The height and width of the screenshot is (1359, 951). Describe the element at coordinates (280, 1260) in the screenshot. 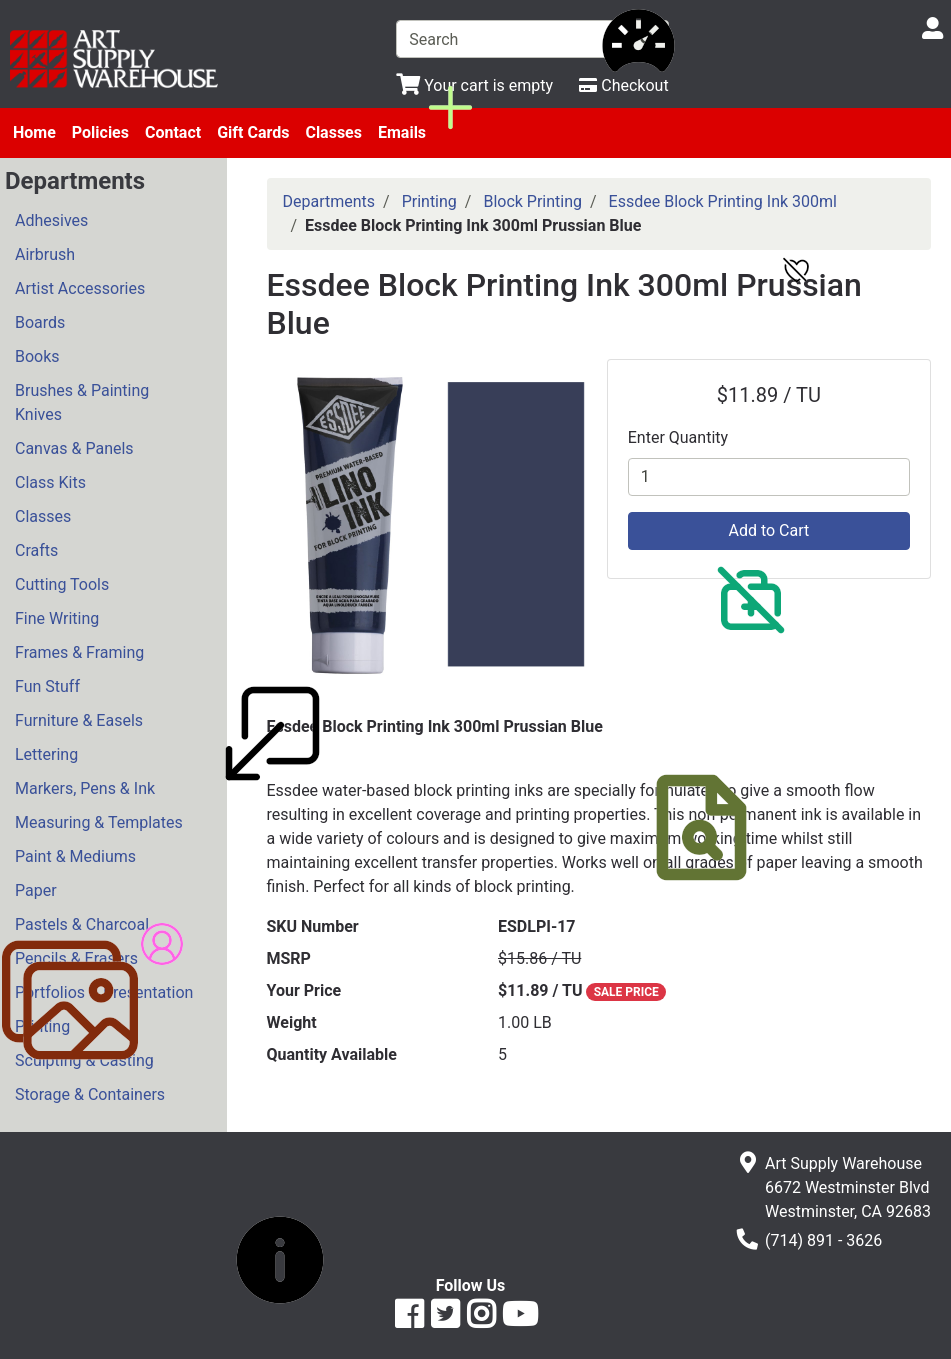

I see `view more information or details` at that location.